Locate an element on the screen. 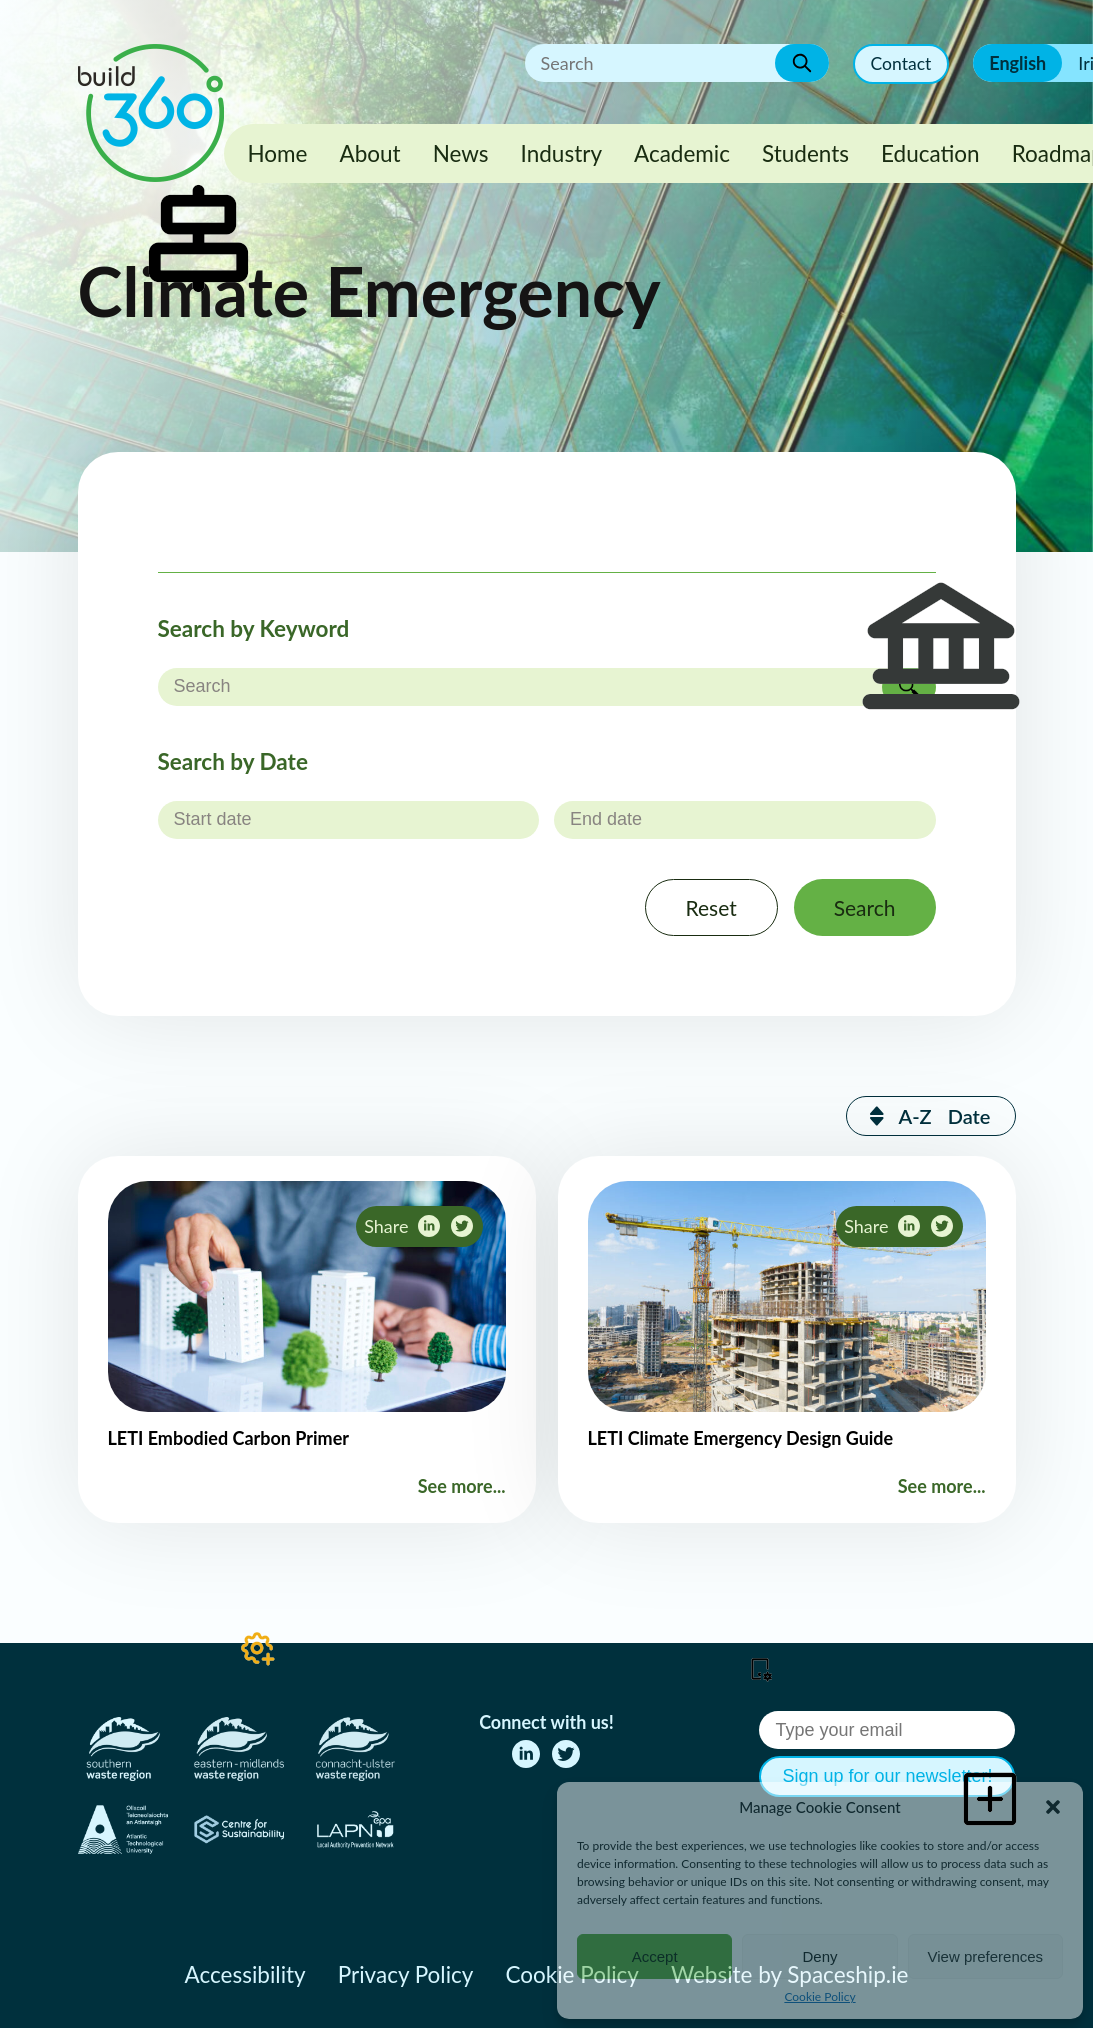  align objects to horizontal center is located at coordinates (198, 238).